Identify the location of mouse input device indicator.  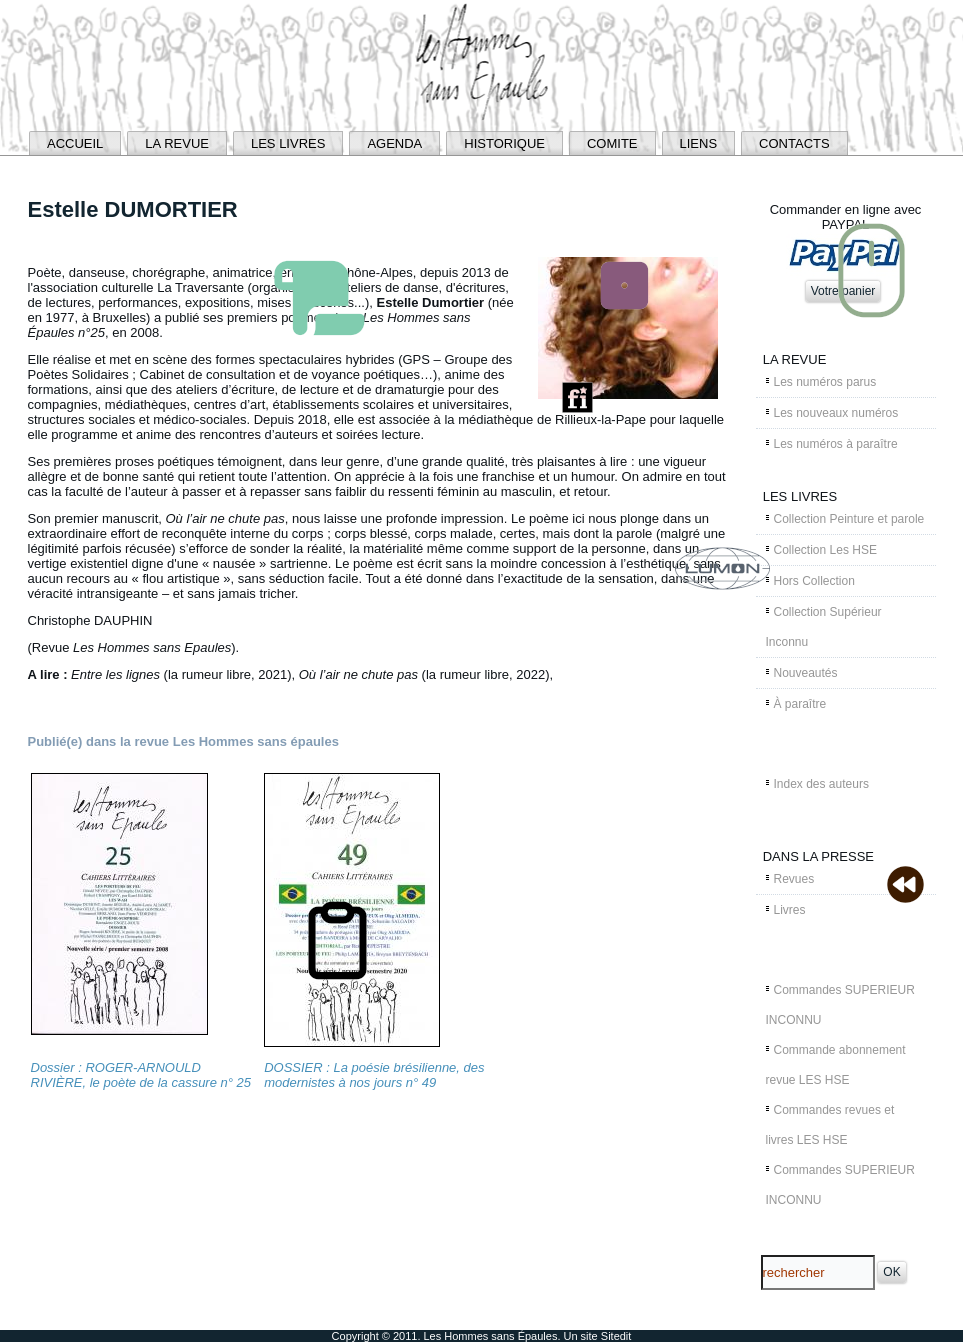
(871, 270).